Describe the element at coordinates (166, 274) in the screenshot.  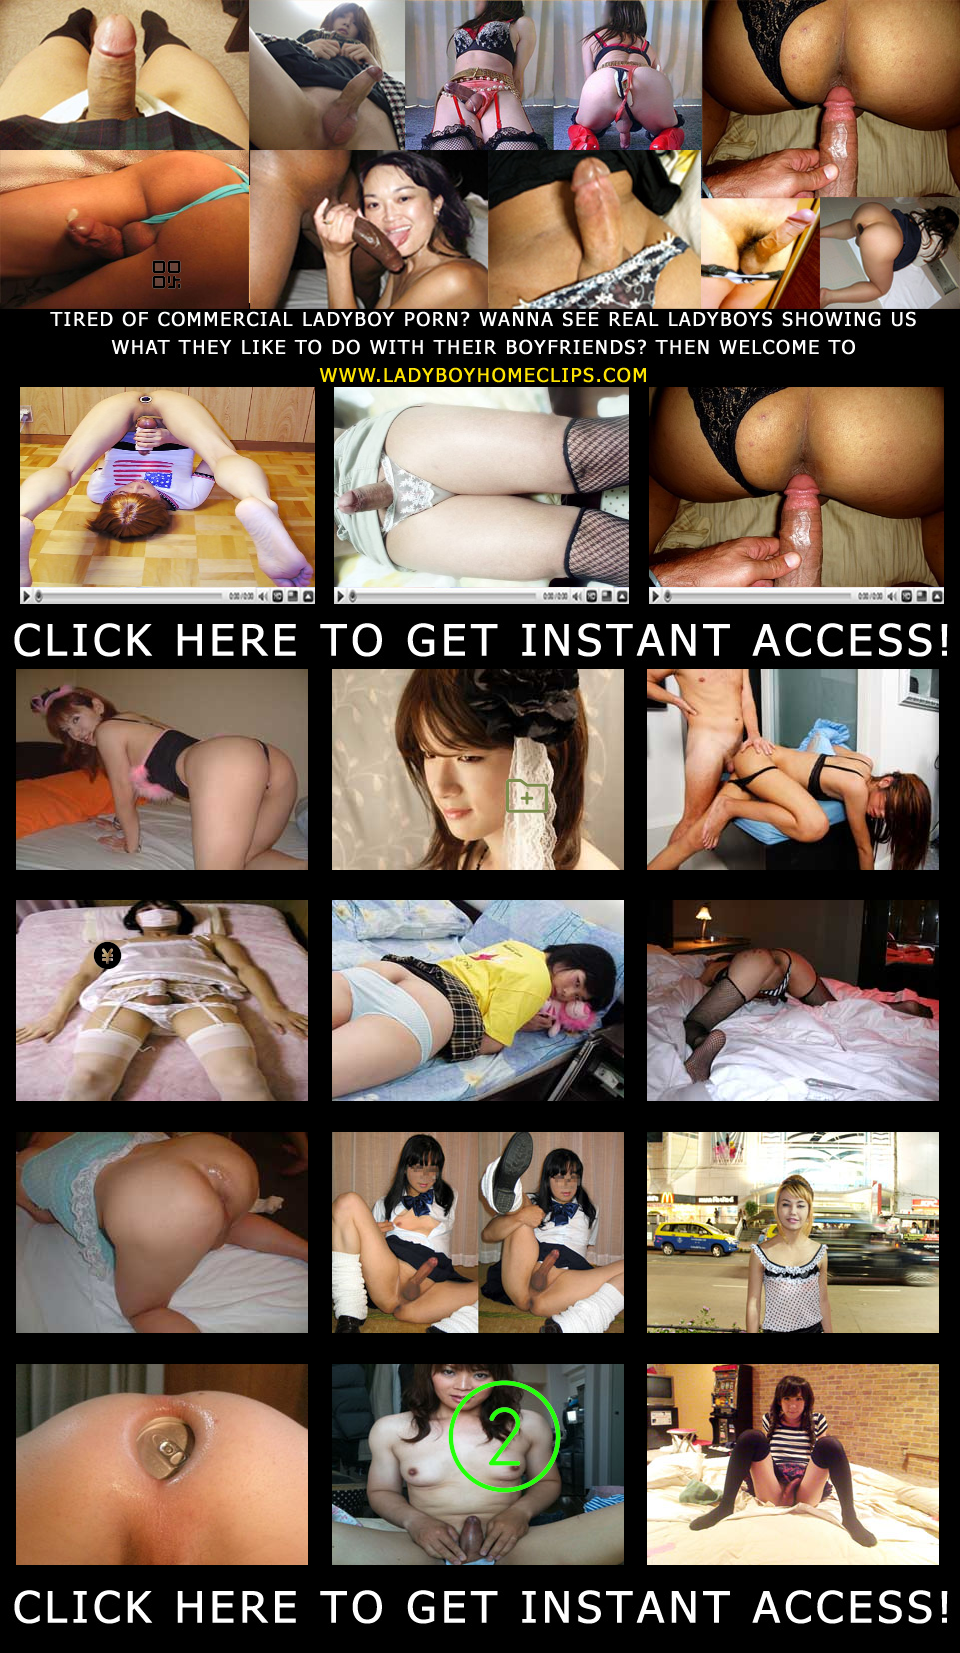
I see `scan or generate a qr code` at that location.